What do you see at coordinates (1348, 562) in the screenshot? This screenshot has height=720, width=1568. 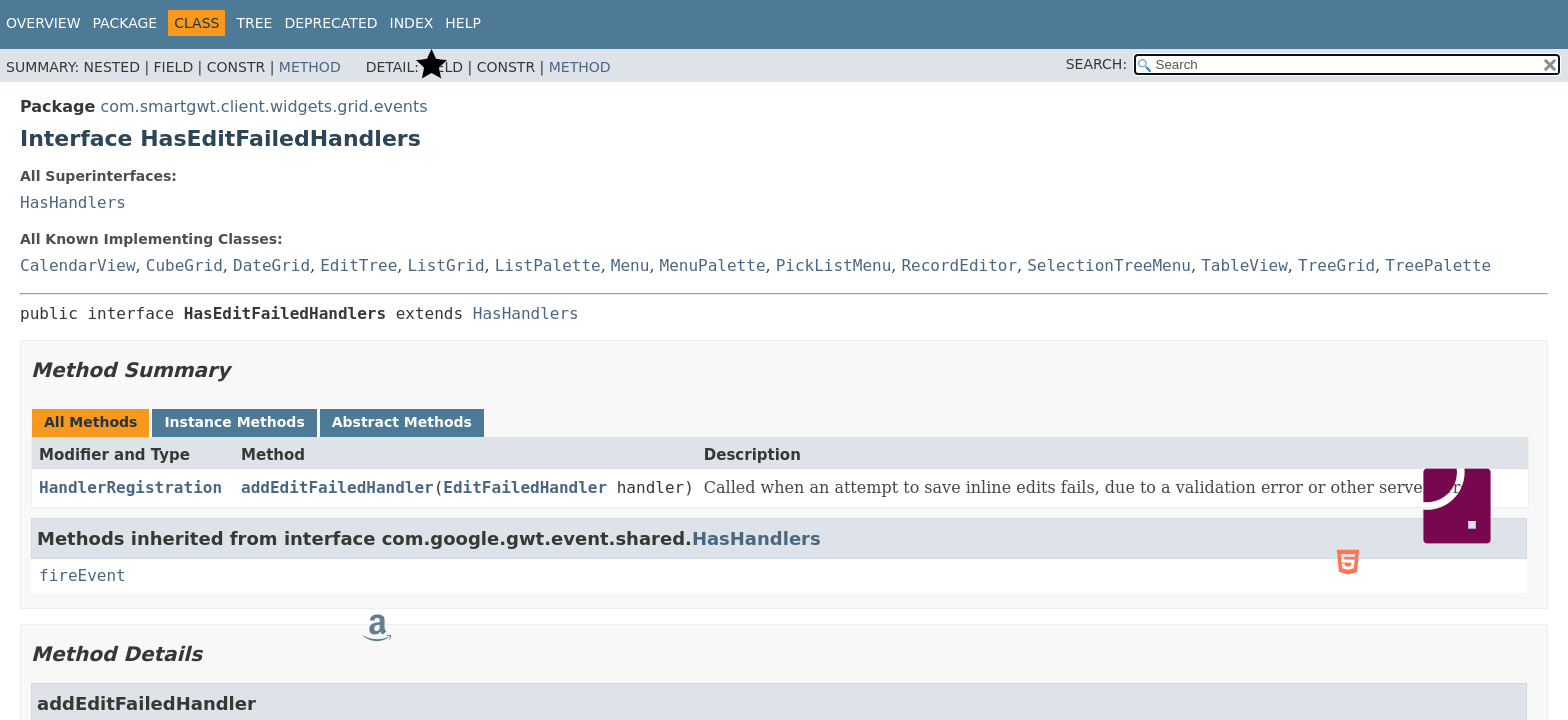 I see `indicates HTML5 technology or web development` at bounding box center [1348, 562].